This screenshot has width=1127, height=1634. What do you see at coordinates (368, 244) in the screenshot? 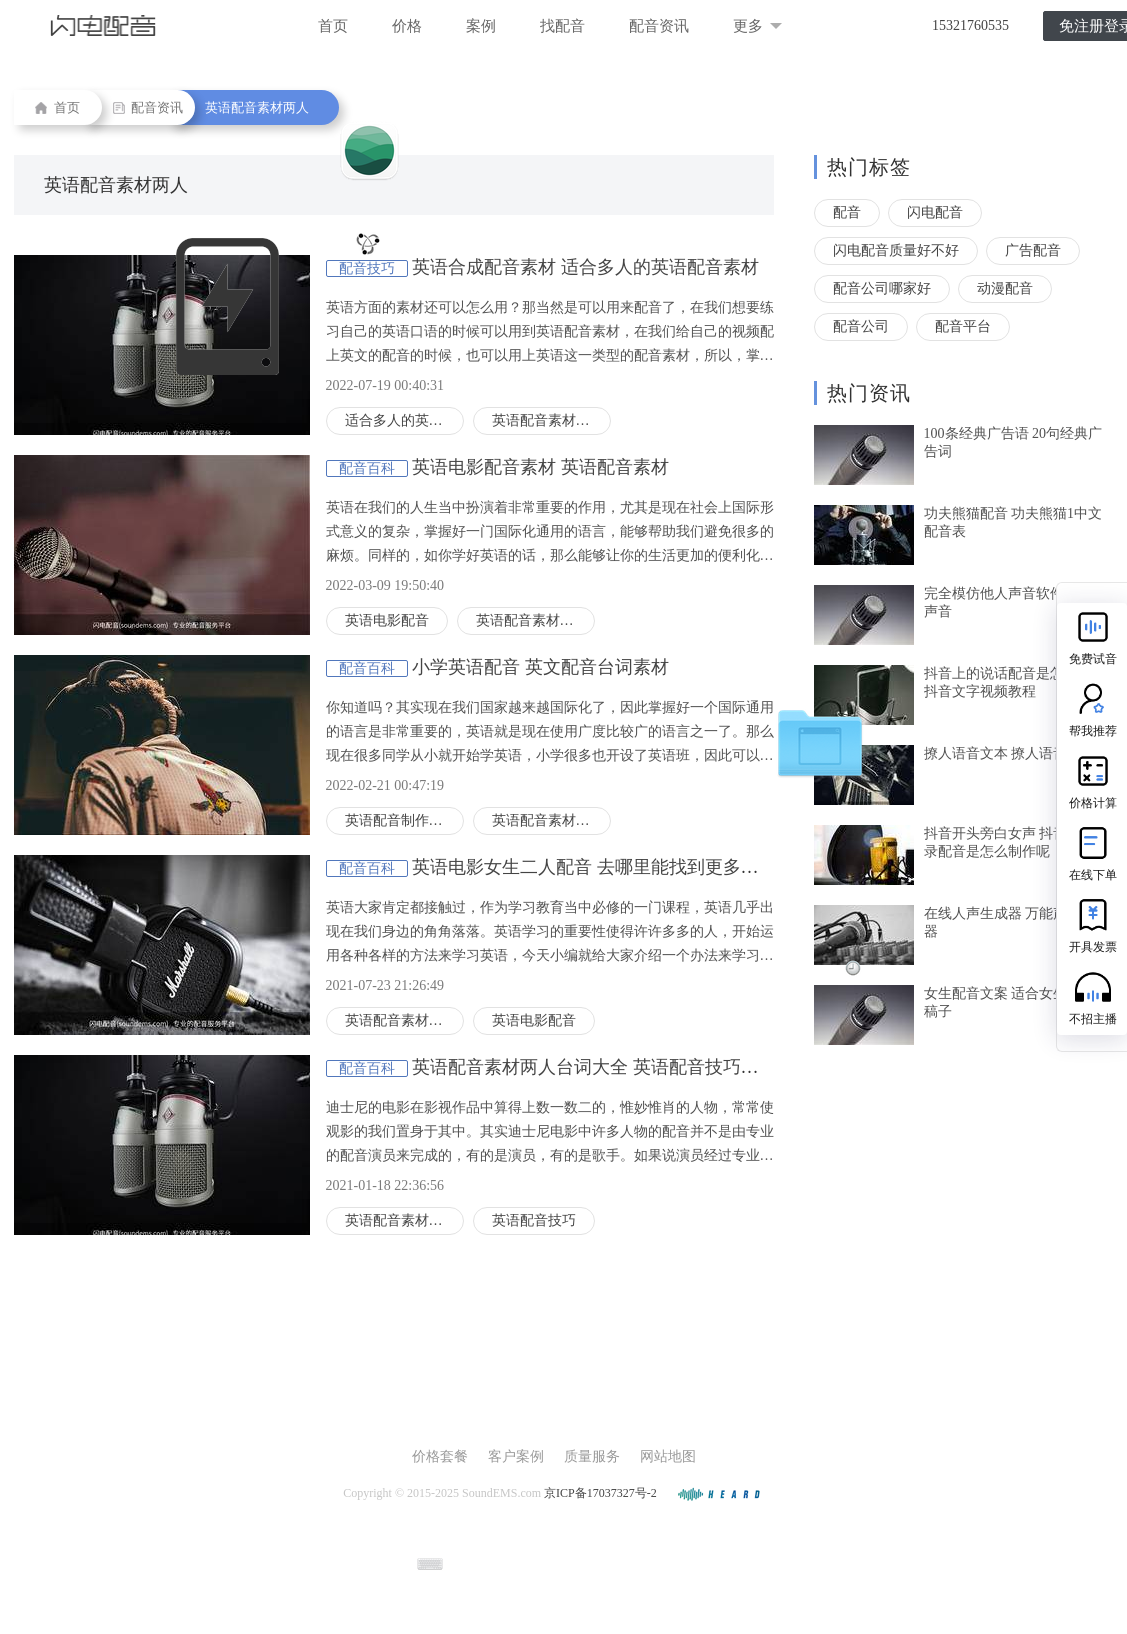
I see `access bonjour network discovery settings` at bounding box center [368, 244].